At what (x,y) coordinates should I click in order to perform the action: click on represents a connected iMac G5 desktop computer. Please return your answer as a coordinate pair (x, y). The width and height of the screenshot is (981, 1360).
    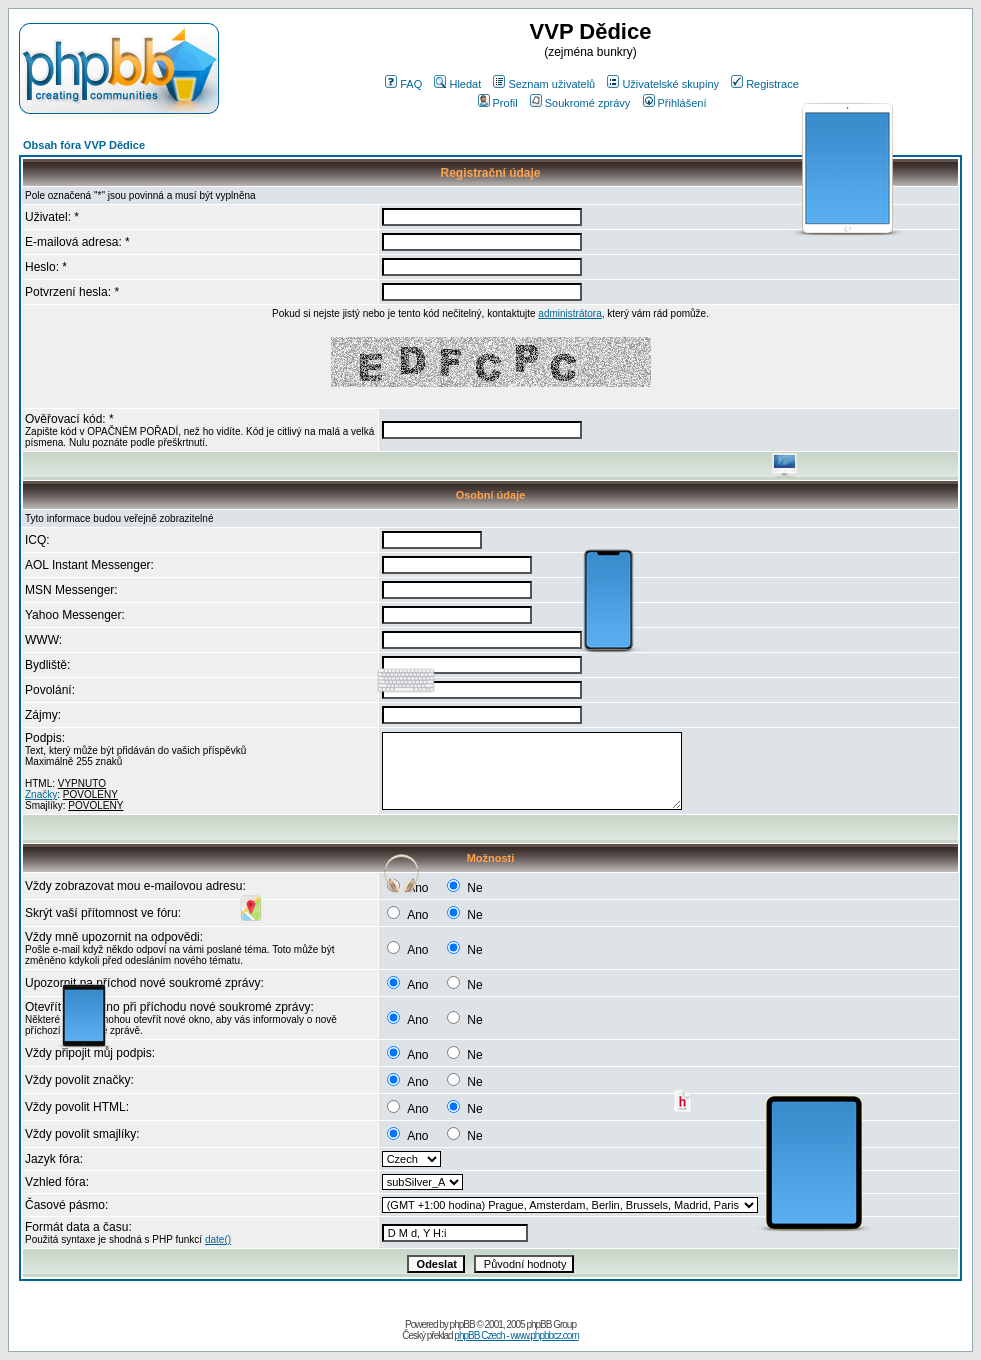
    Looking at the image, I should click on (784, 463).